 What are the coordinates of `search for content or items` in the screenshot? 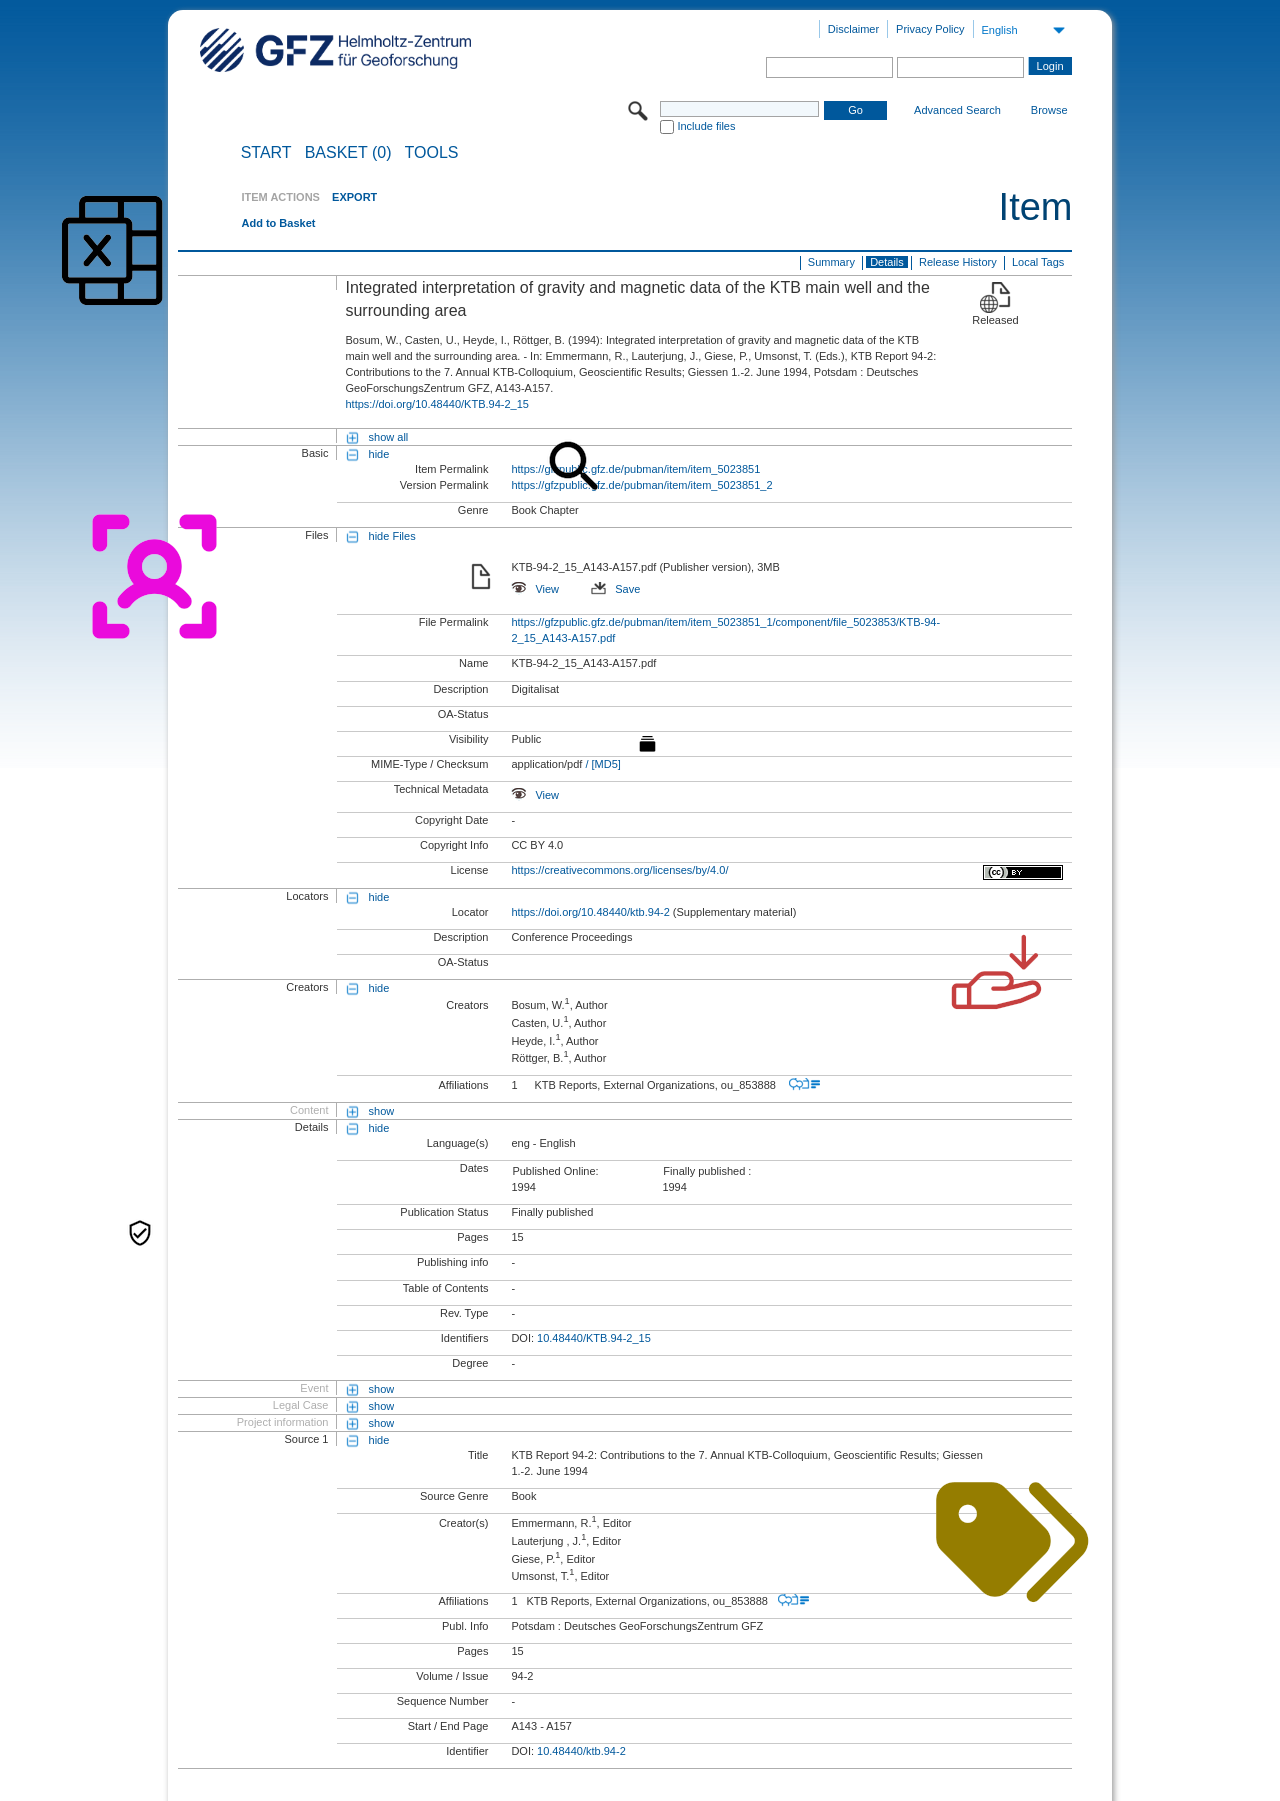 It's located at (575, 467).